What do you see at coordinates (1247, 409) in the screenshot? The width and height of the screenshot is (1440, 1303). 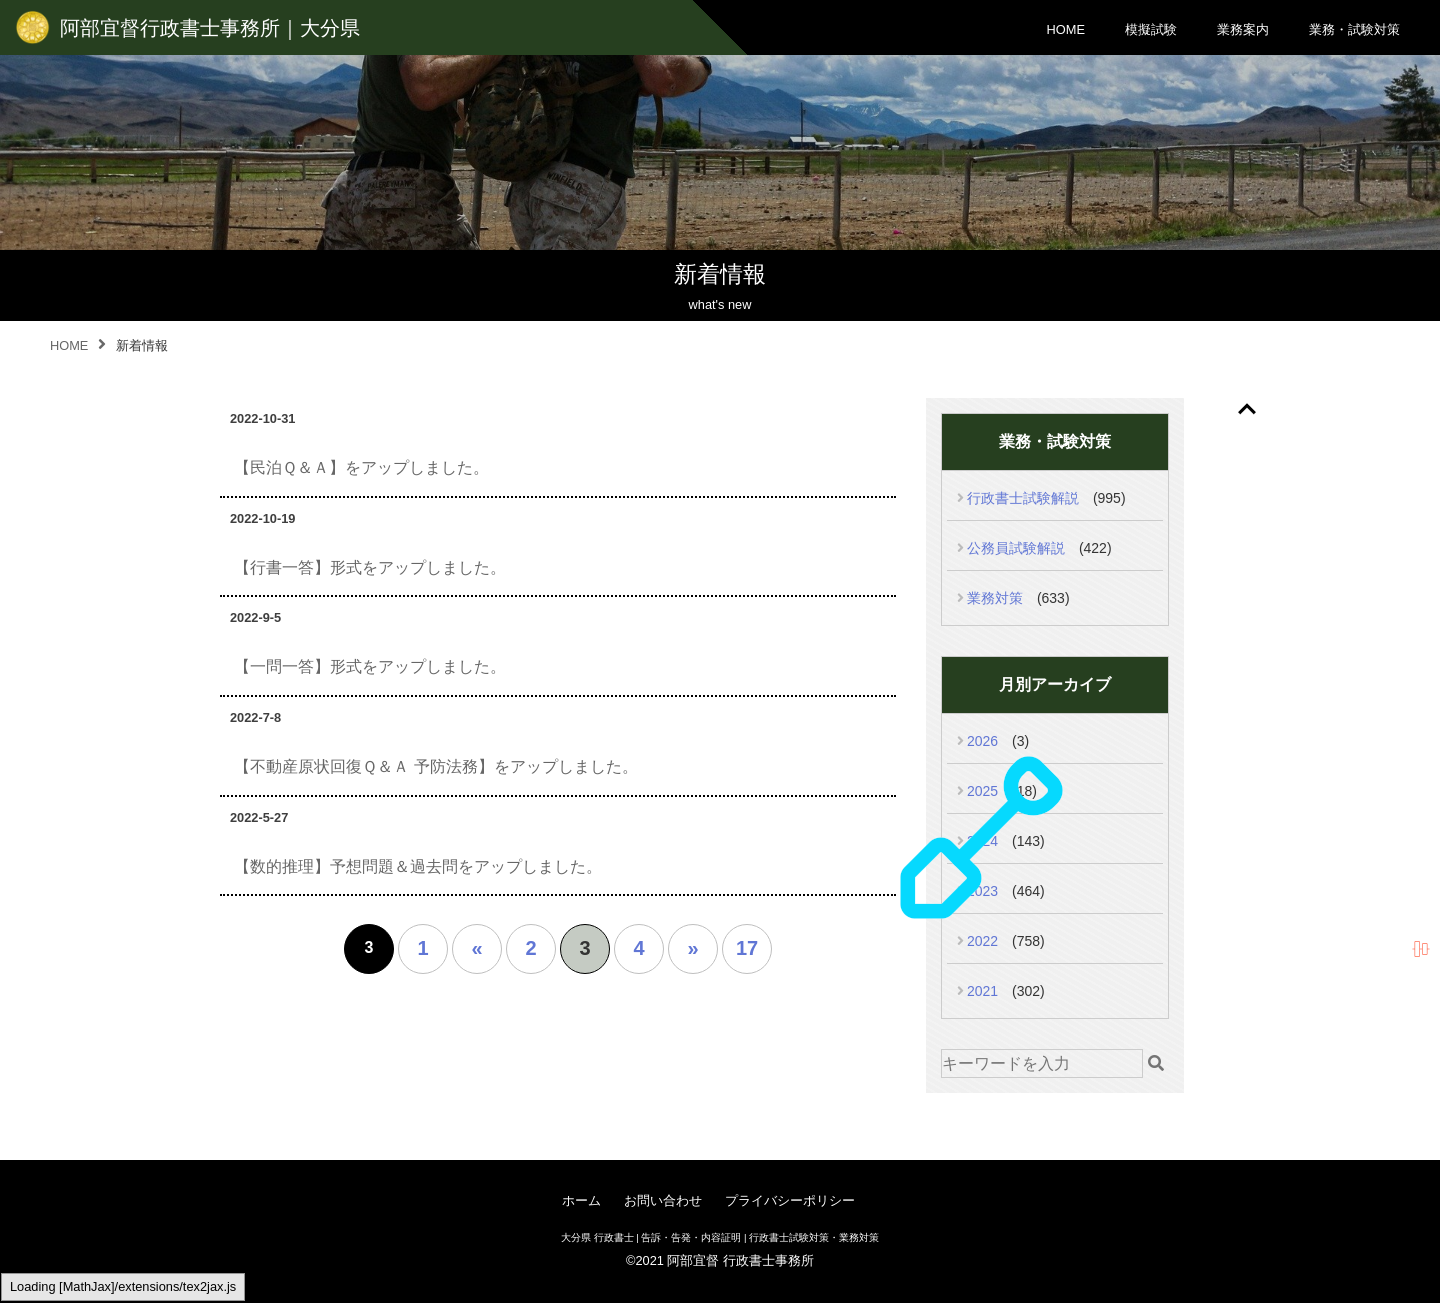 I see `collapse an expanded section` at bounding box center [1247, 409].